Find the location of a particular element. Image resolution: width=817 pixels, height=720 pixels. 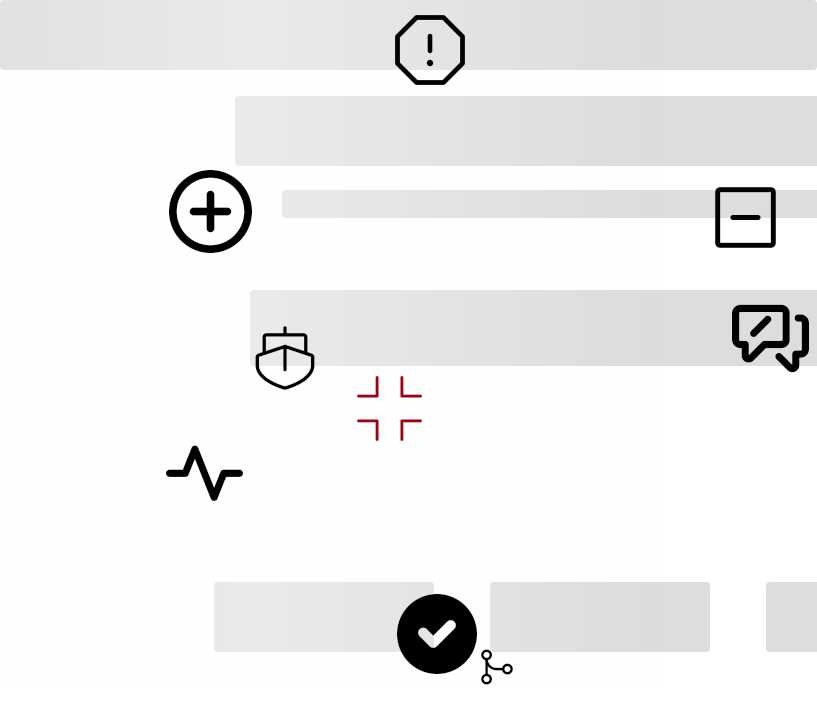

collapse or minimize a section is located at coordinates (745, 217).